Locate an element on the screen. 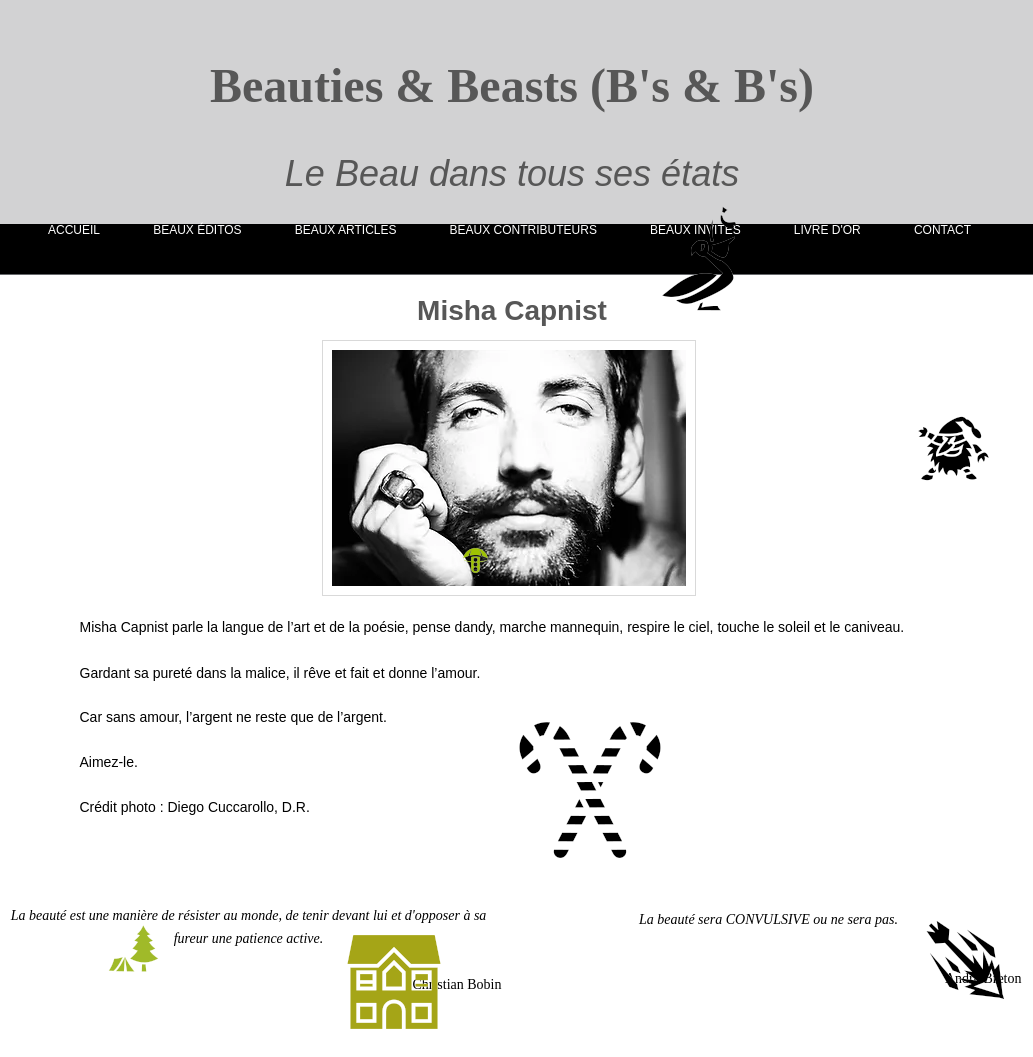 Image resolution: width=1033 pixels, height=1057 pixels. holiday or christmas-themed content is located at coordinates (590, 790).